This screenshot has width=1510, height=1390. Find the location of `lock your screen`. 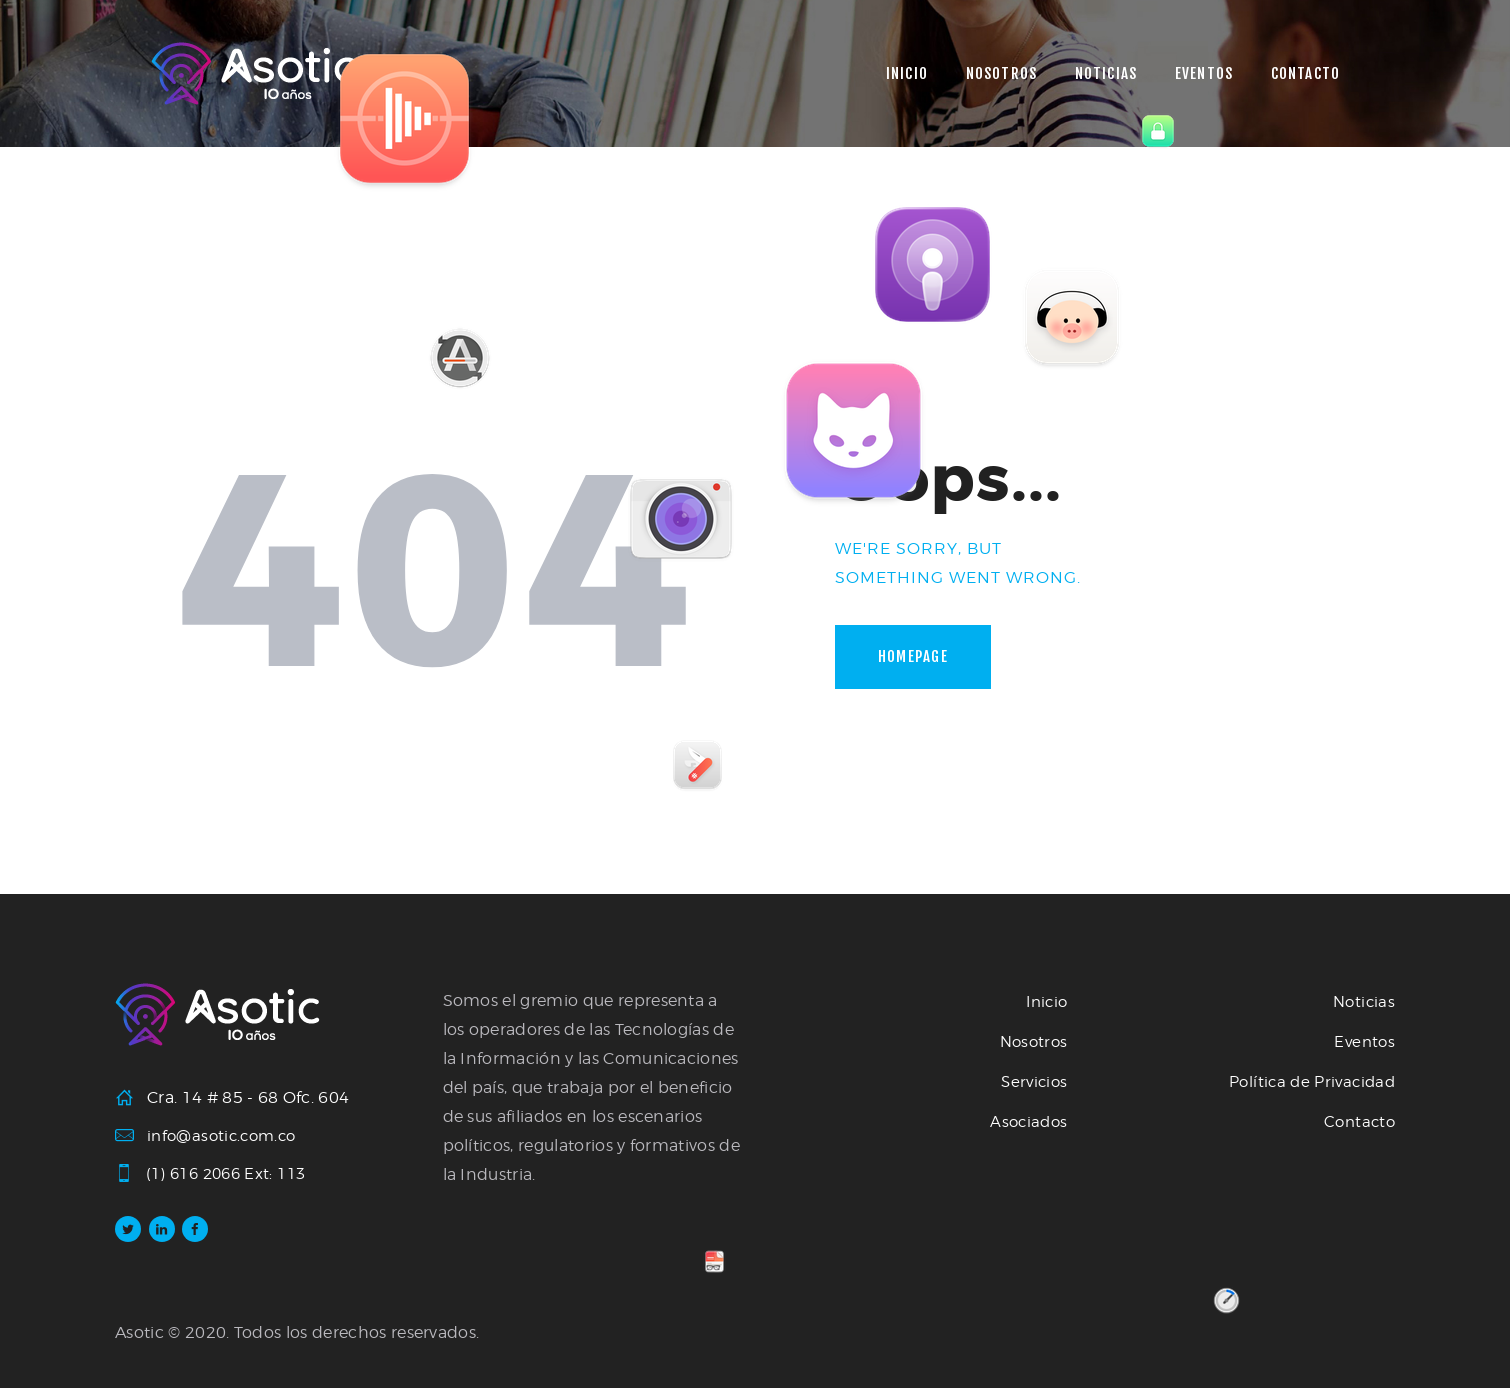

lock your screen is located at coordinates (1158, 131).